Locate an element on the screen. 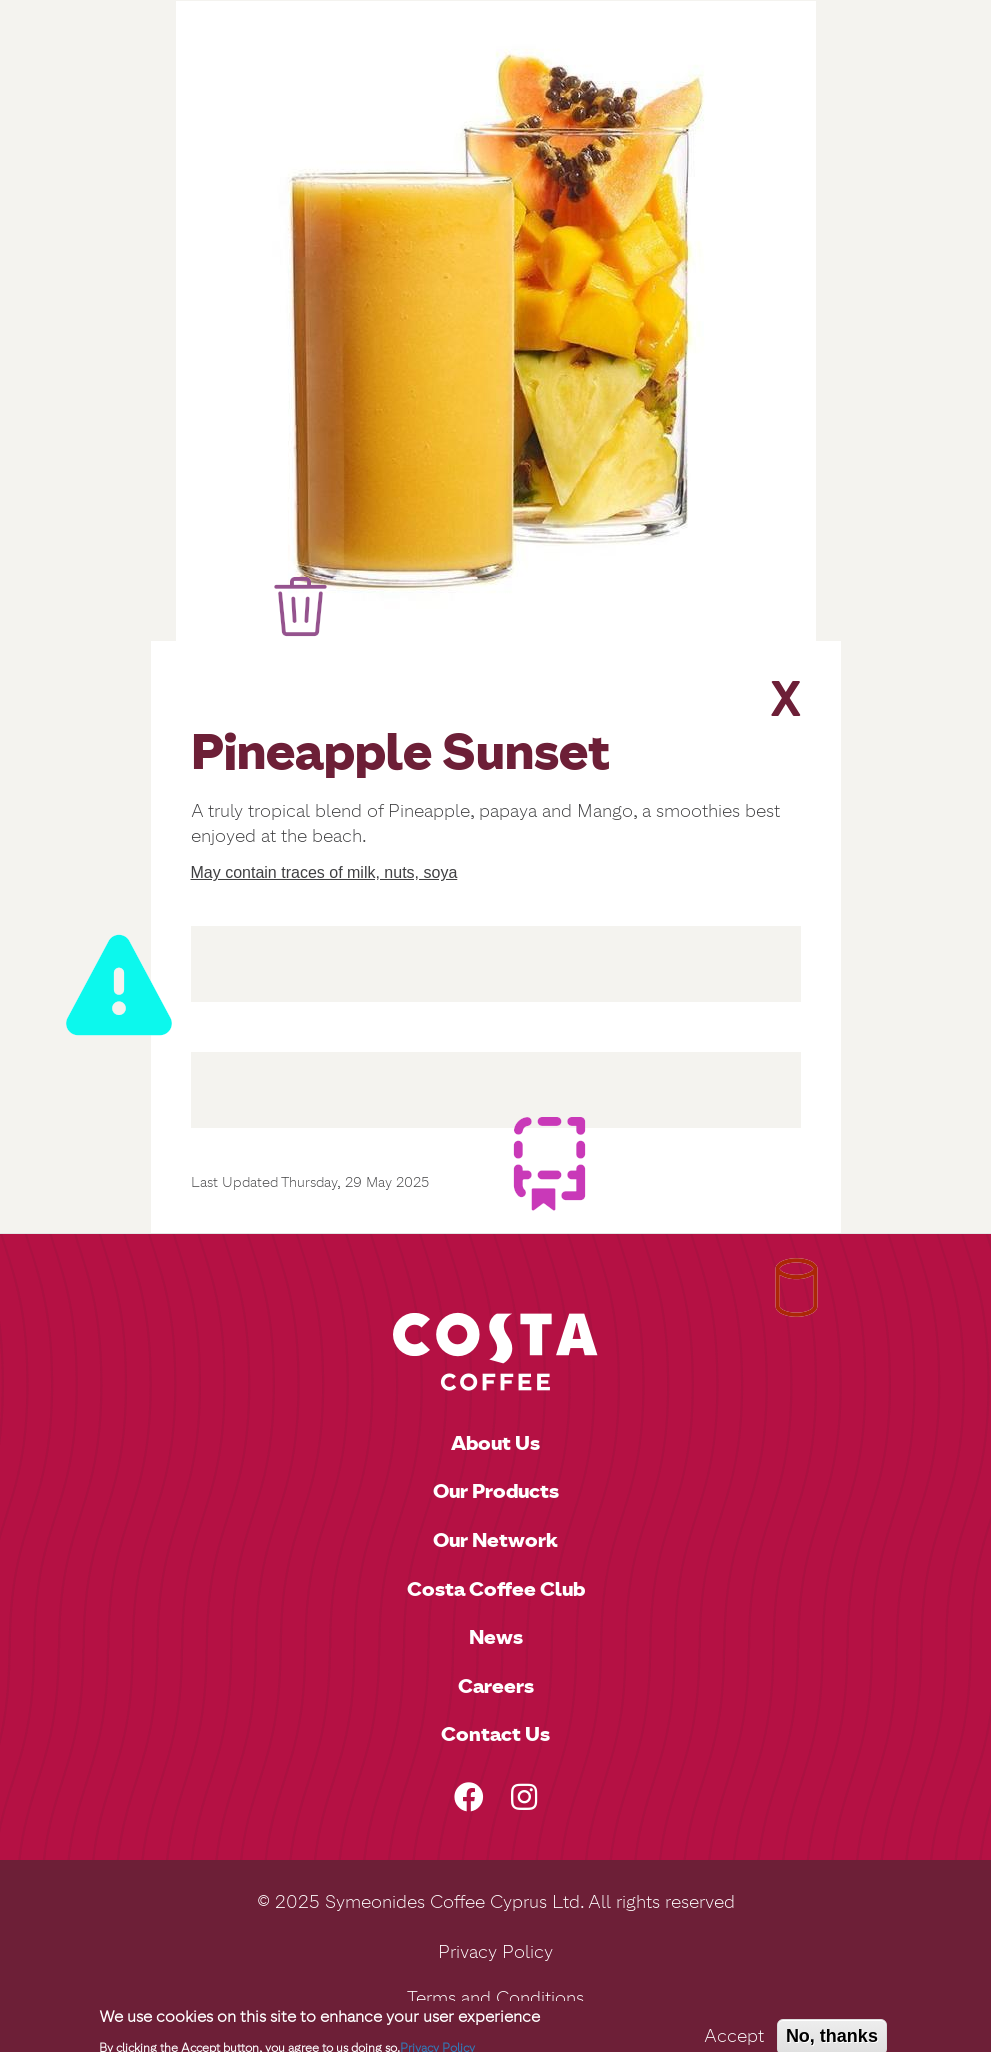 The image size is (991, 2052). access database management is located at coordinates (796, 1287).